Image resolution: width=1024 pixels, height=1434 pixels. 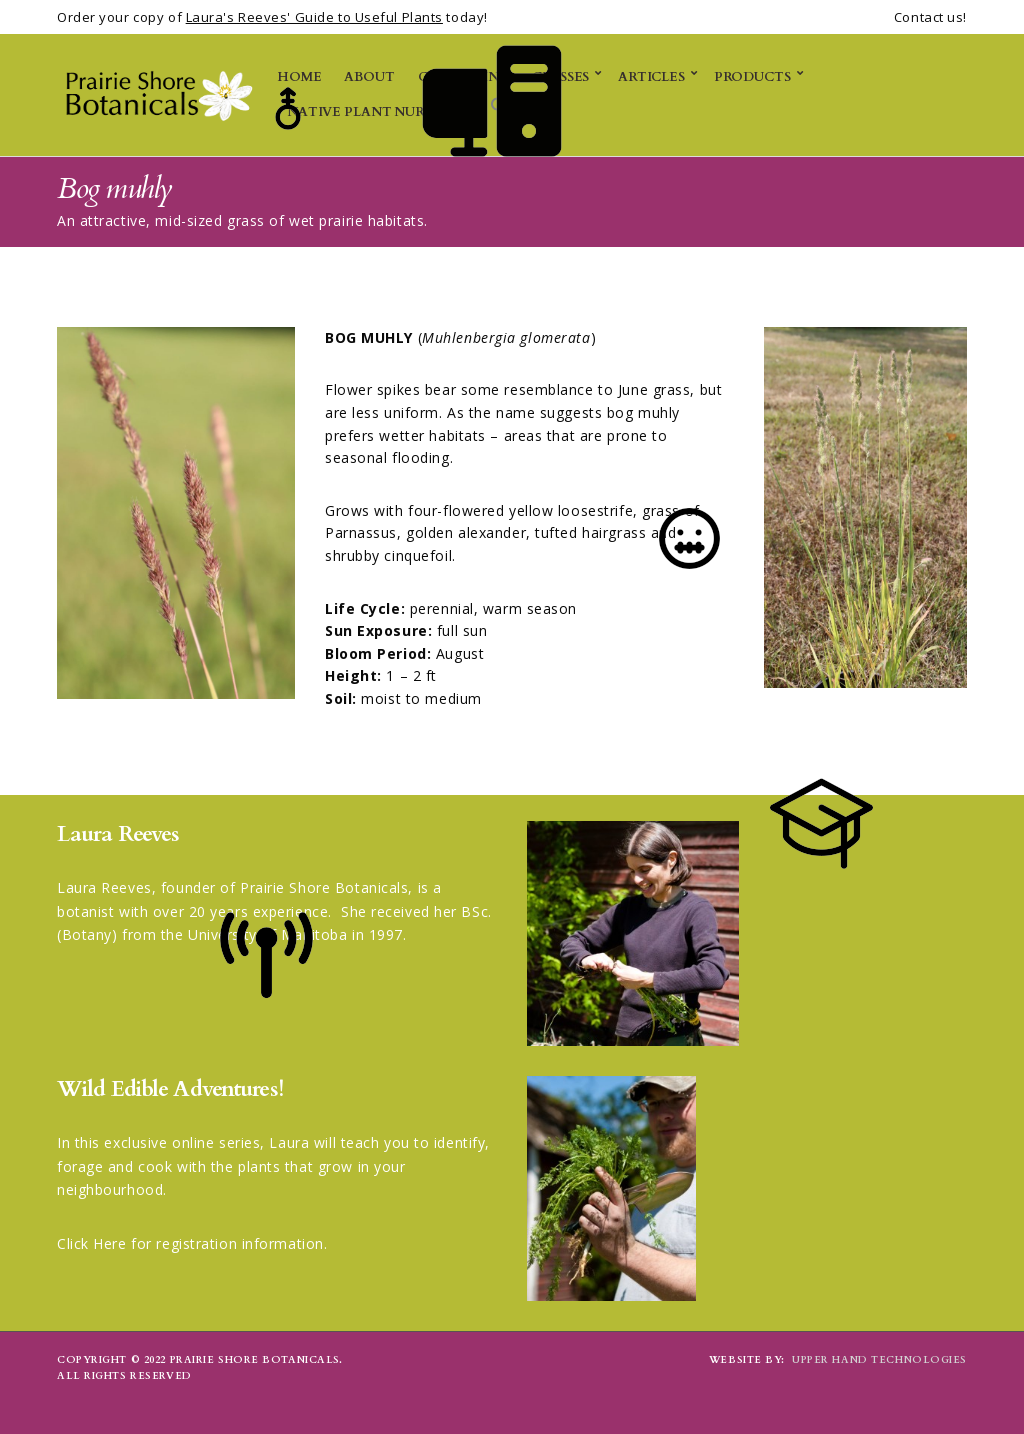 What do you see at coordinates (821, 820) in the screenshot?
I see `access education or learning resources` at bounding box center [821, 820].